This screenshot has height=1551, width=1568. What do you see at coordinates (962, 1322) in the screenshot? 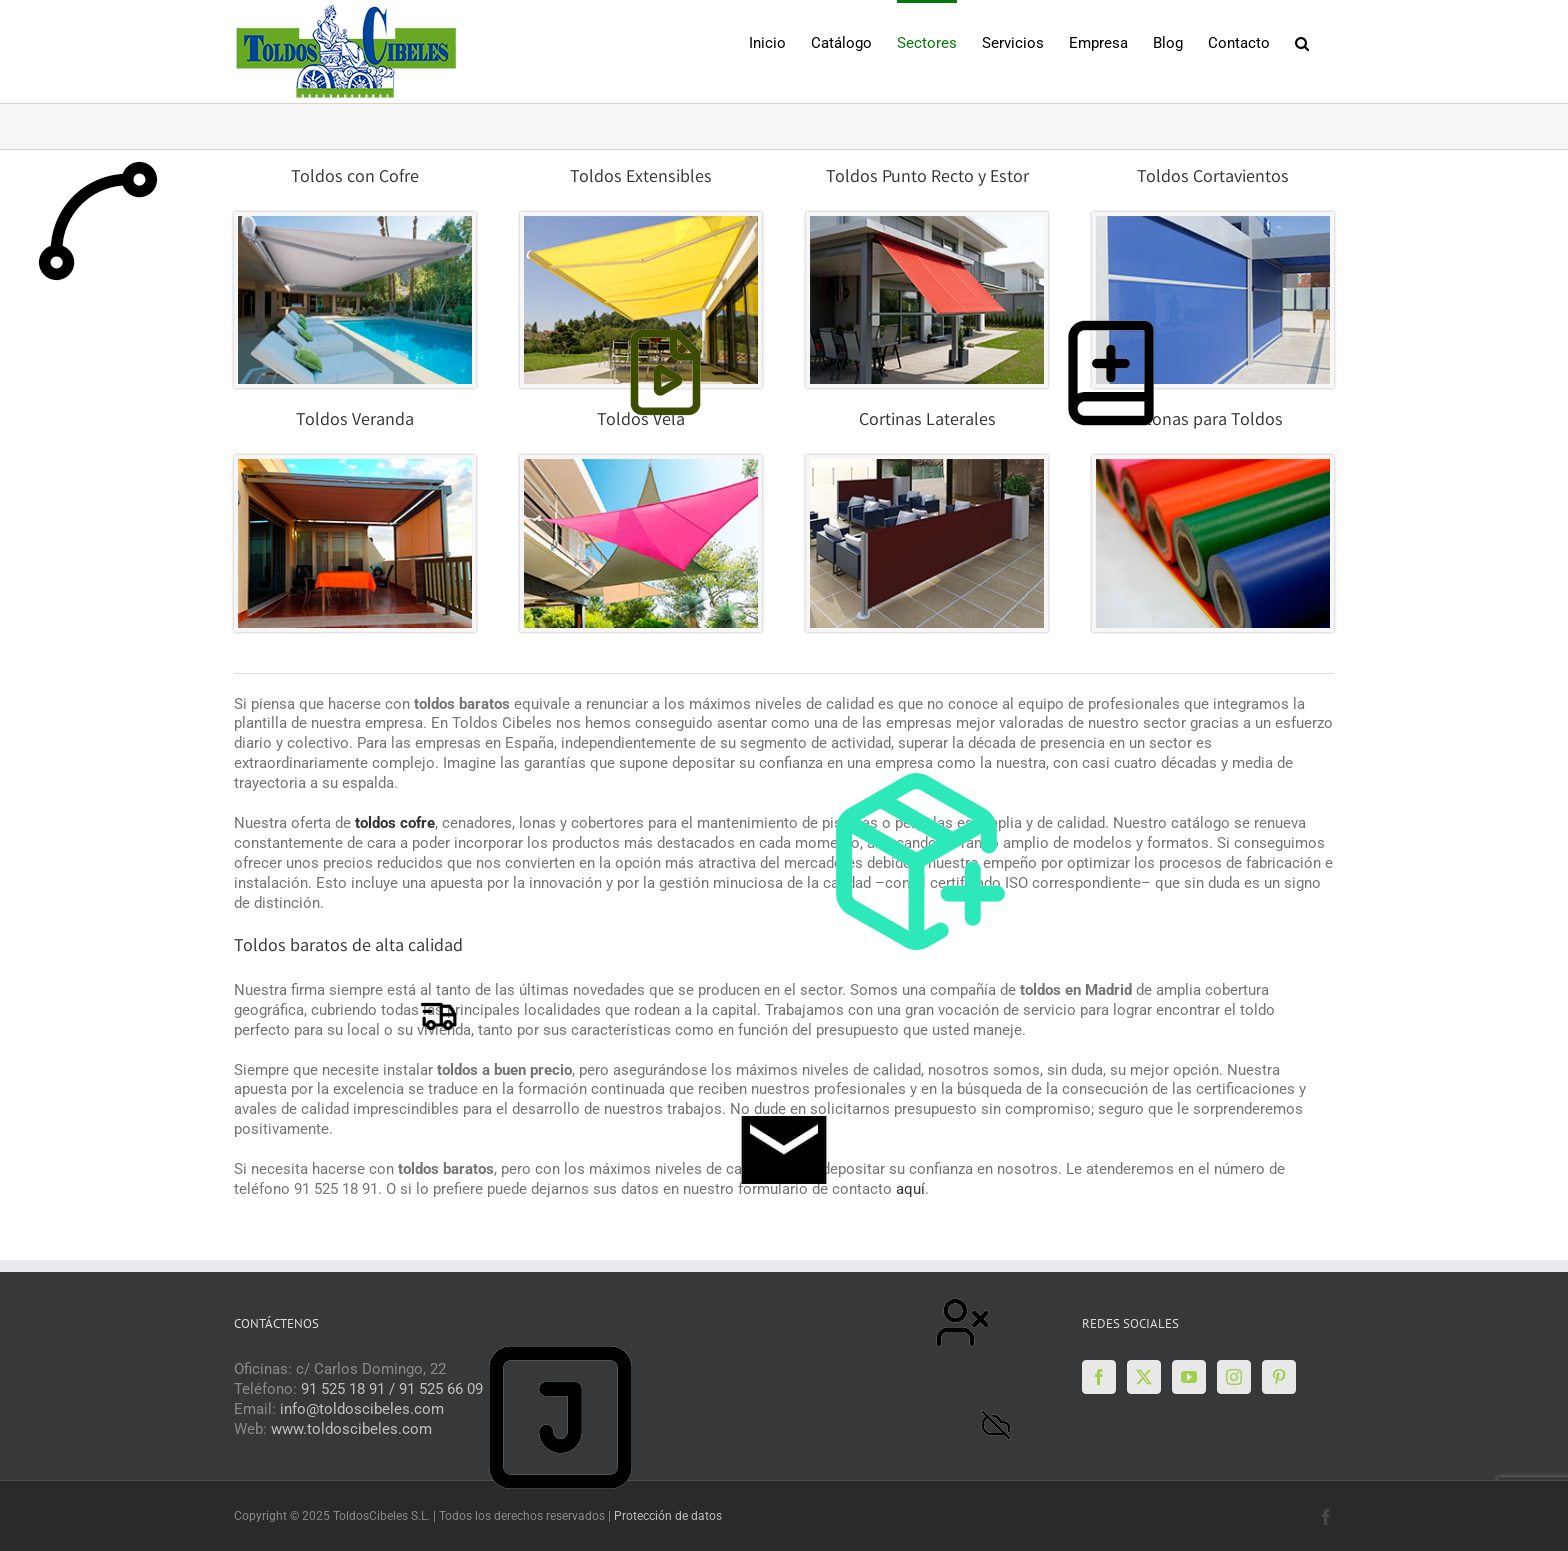
I see `remove a user from your contacts` at bounding box center [962, 1322].